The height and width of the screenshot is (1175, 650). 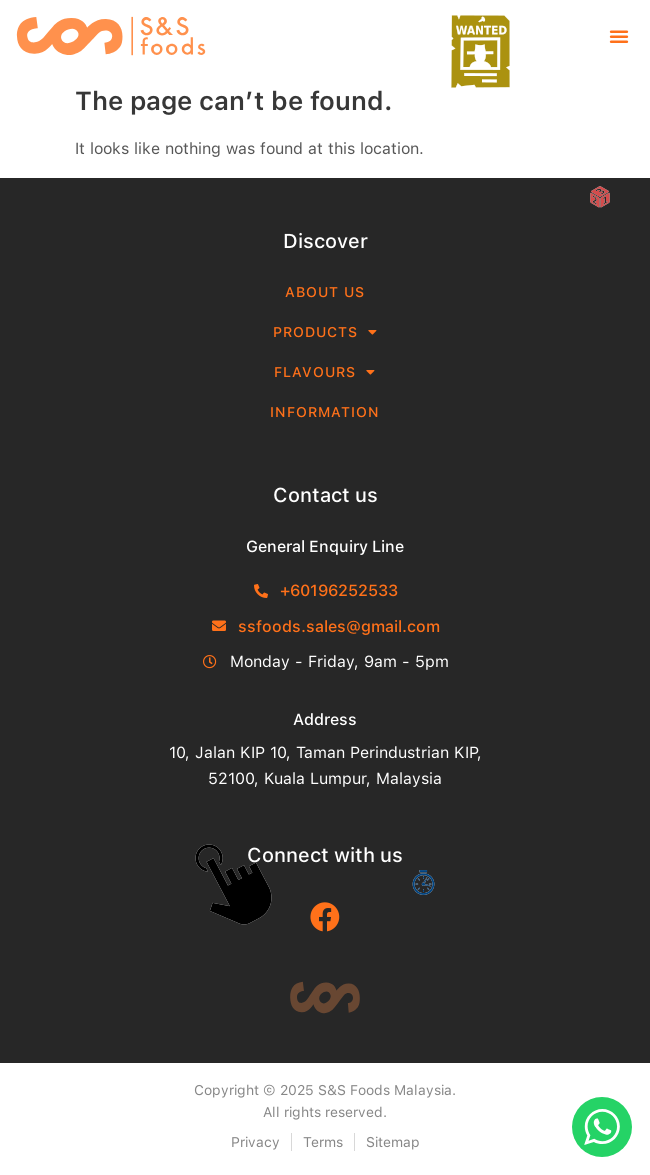 I want to click on start or view a timer, so click(x=423, y=882).